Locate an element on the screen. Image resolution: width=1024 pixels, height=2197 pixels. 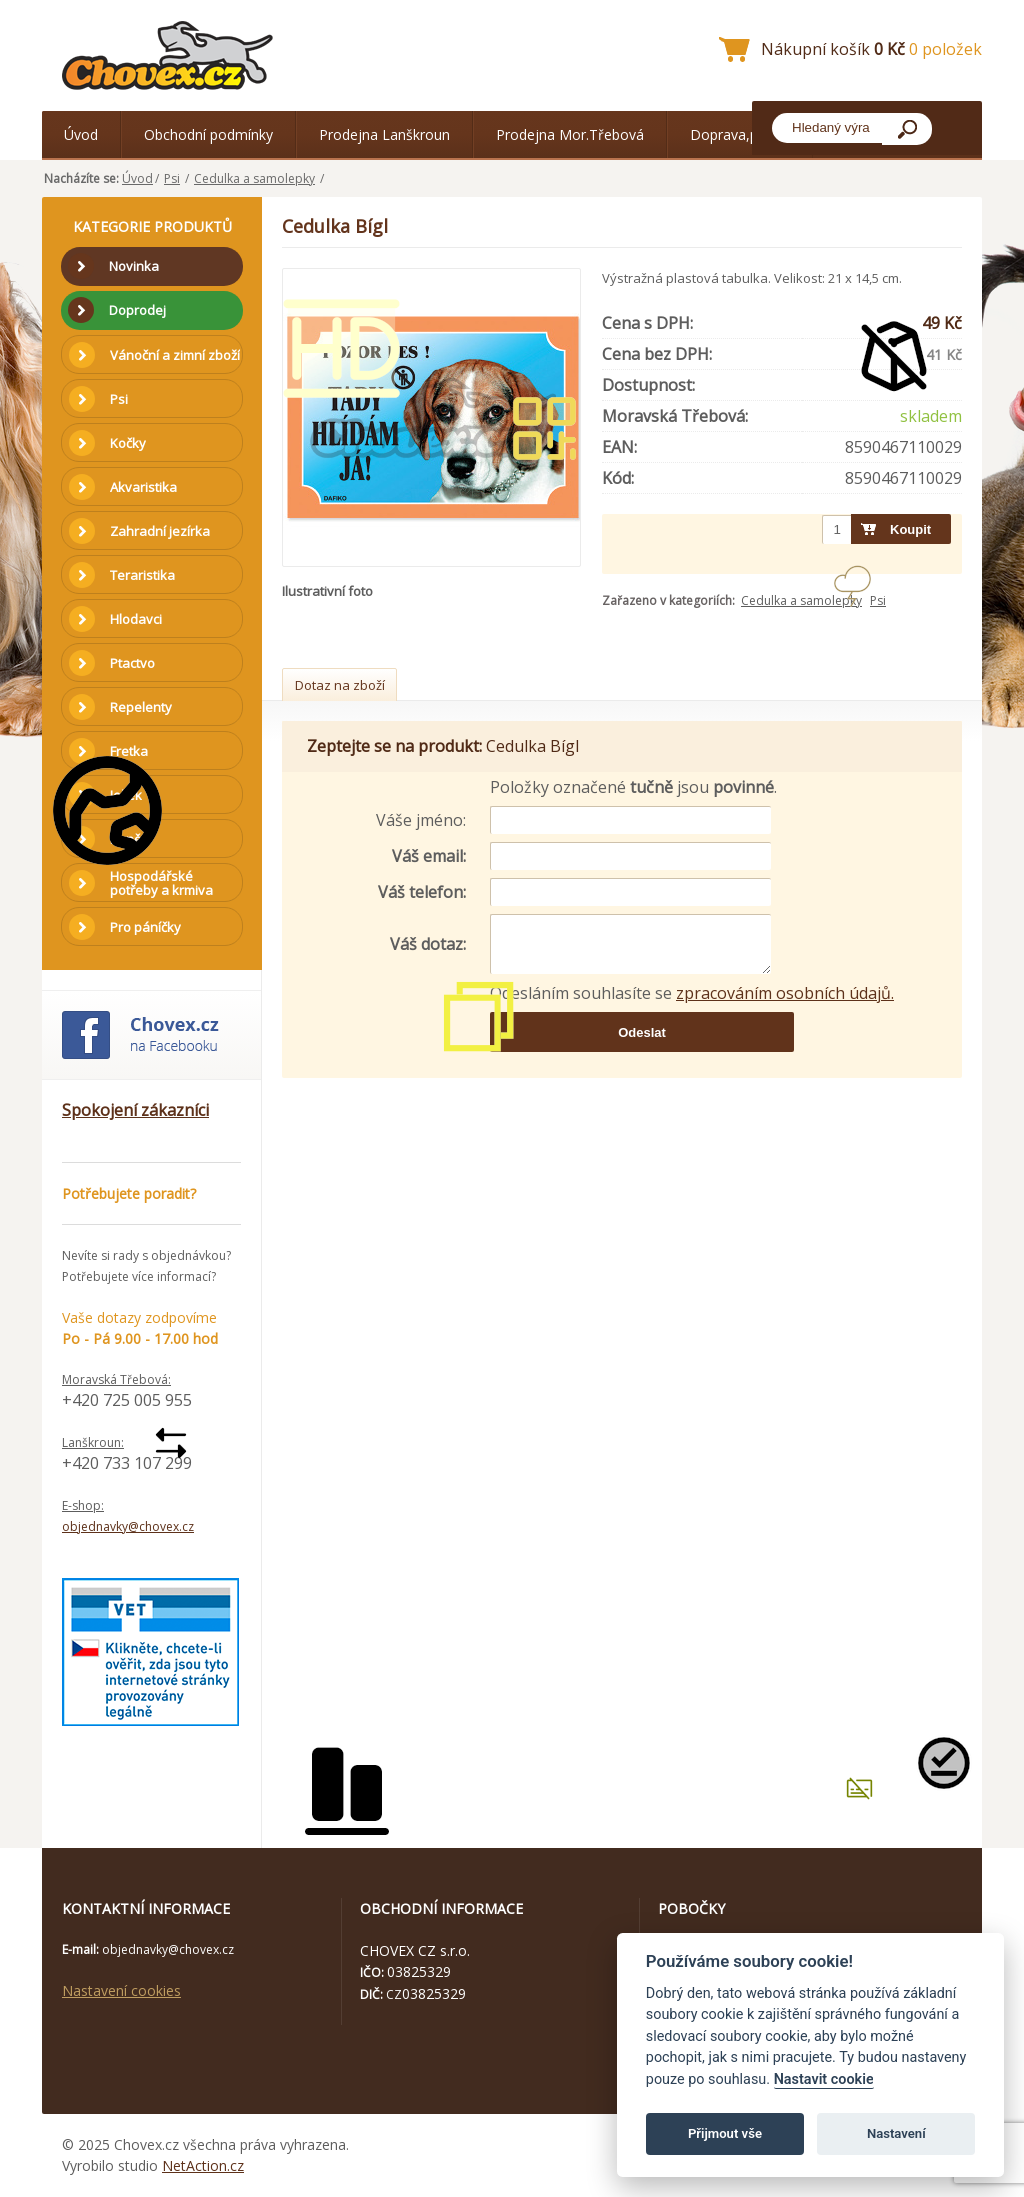
restore window to previous size is located at coordinates (475, 1013).